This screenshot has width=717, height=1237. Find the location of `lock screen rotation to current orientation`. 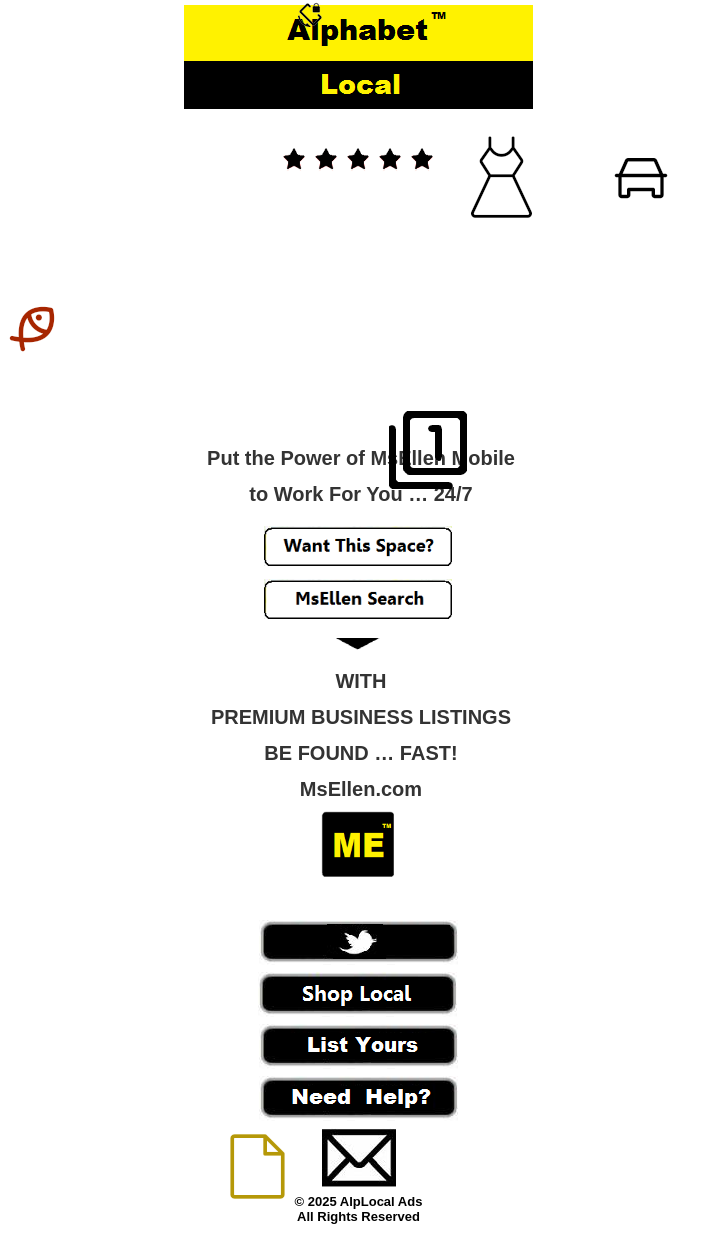

lock screen rotation to current orientation is located at coordinates (310, 14).